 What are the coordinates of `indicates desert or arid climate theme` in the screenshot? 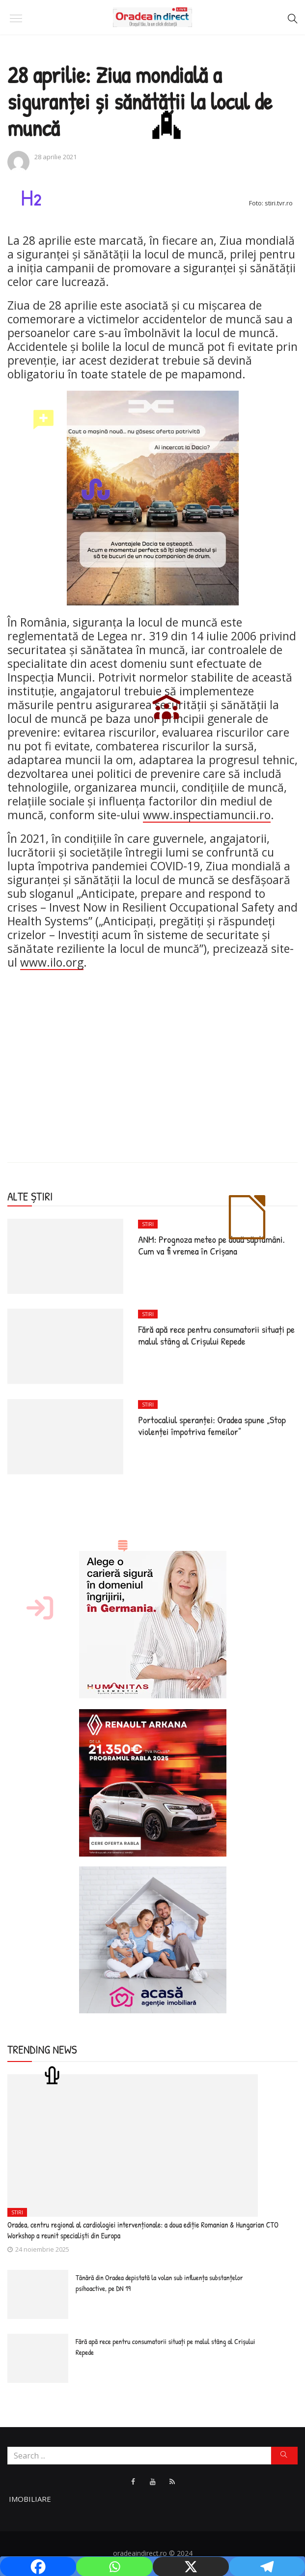 It's located at (52, 2075).